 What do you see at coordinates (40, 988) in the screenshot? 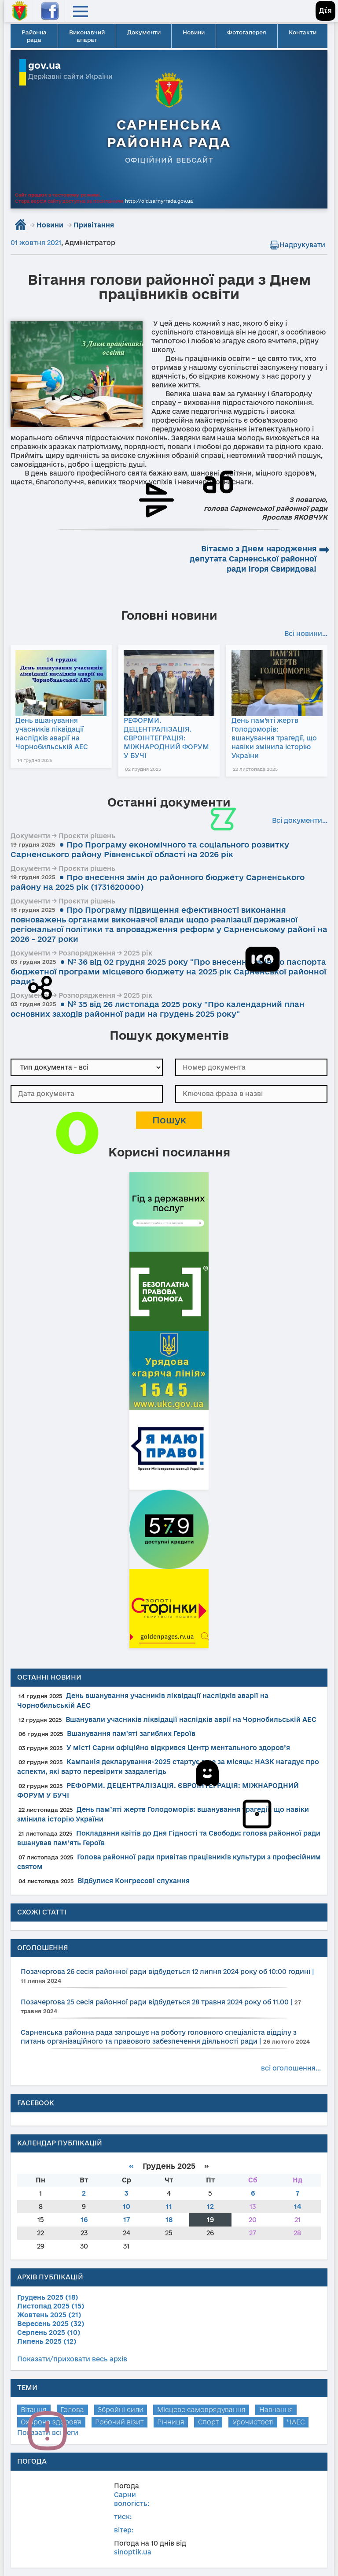
I see `view ripple (XRP) cryptocurrency balance` at bounding box center [40, 988].